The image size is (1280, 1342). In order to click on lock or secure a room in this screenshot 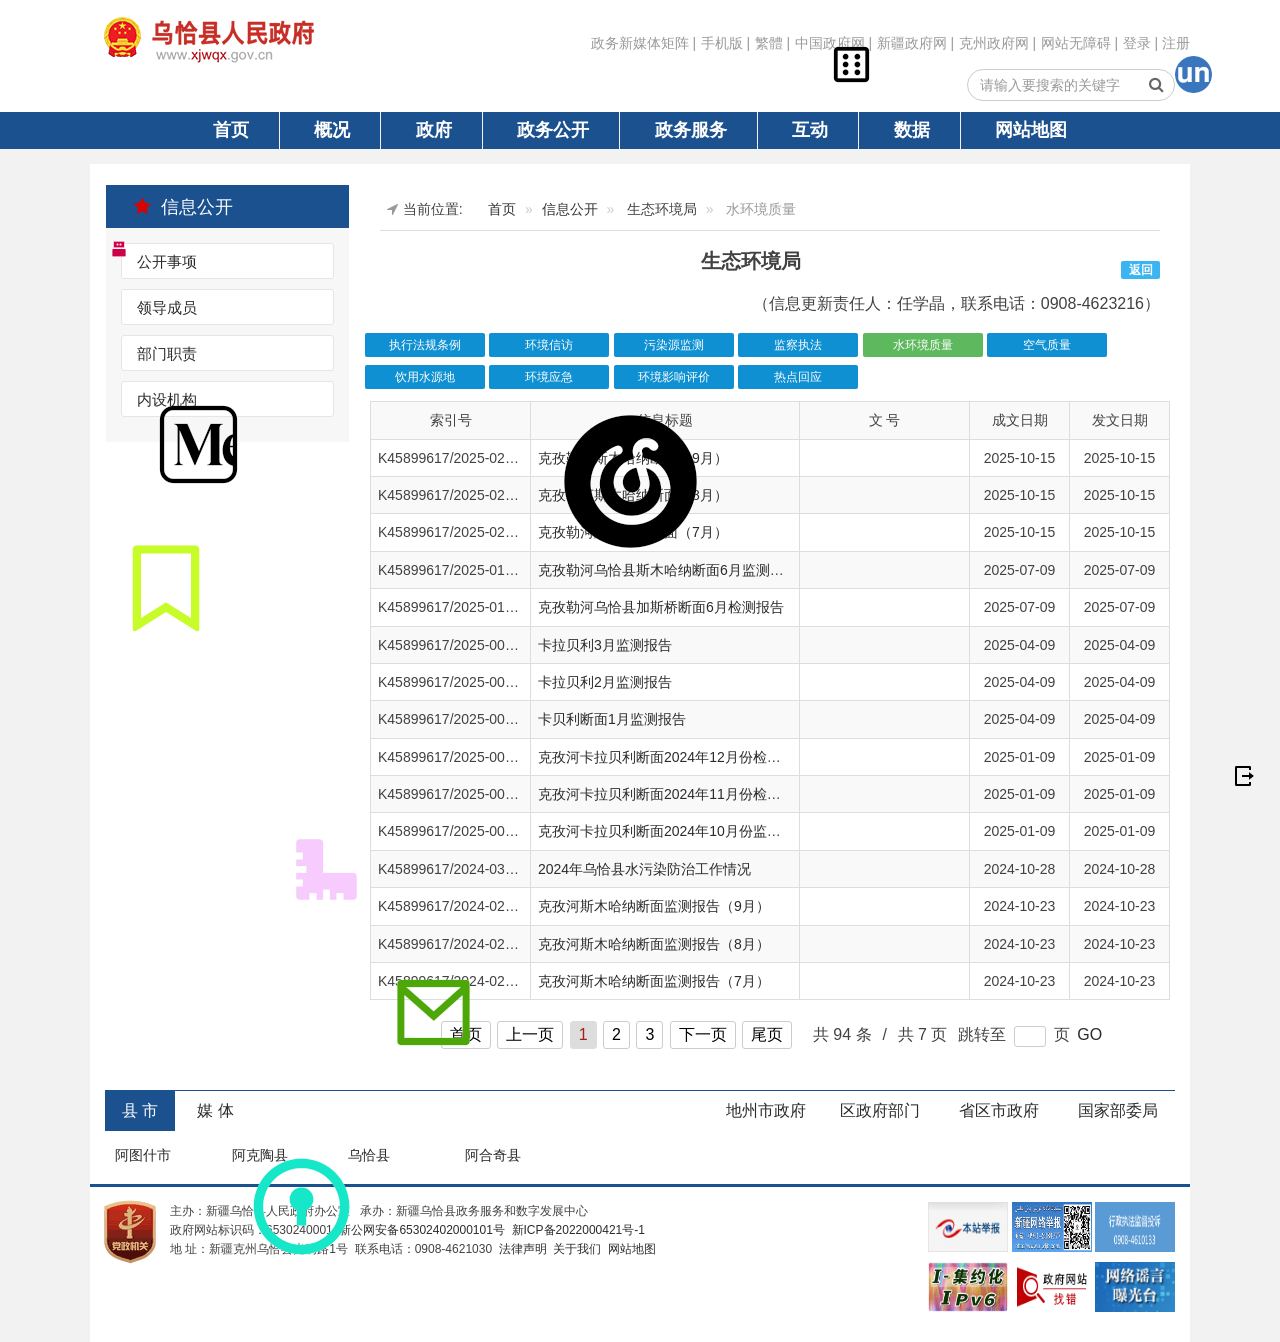, I will do `click(301, 1206)`.